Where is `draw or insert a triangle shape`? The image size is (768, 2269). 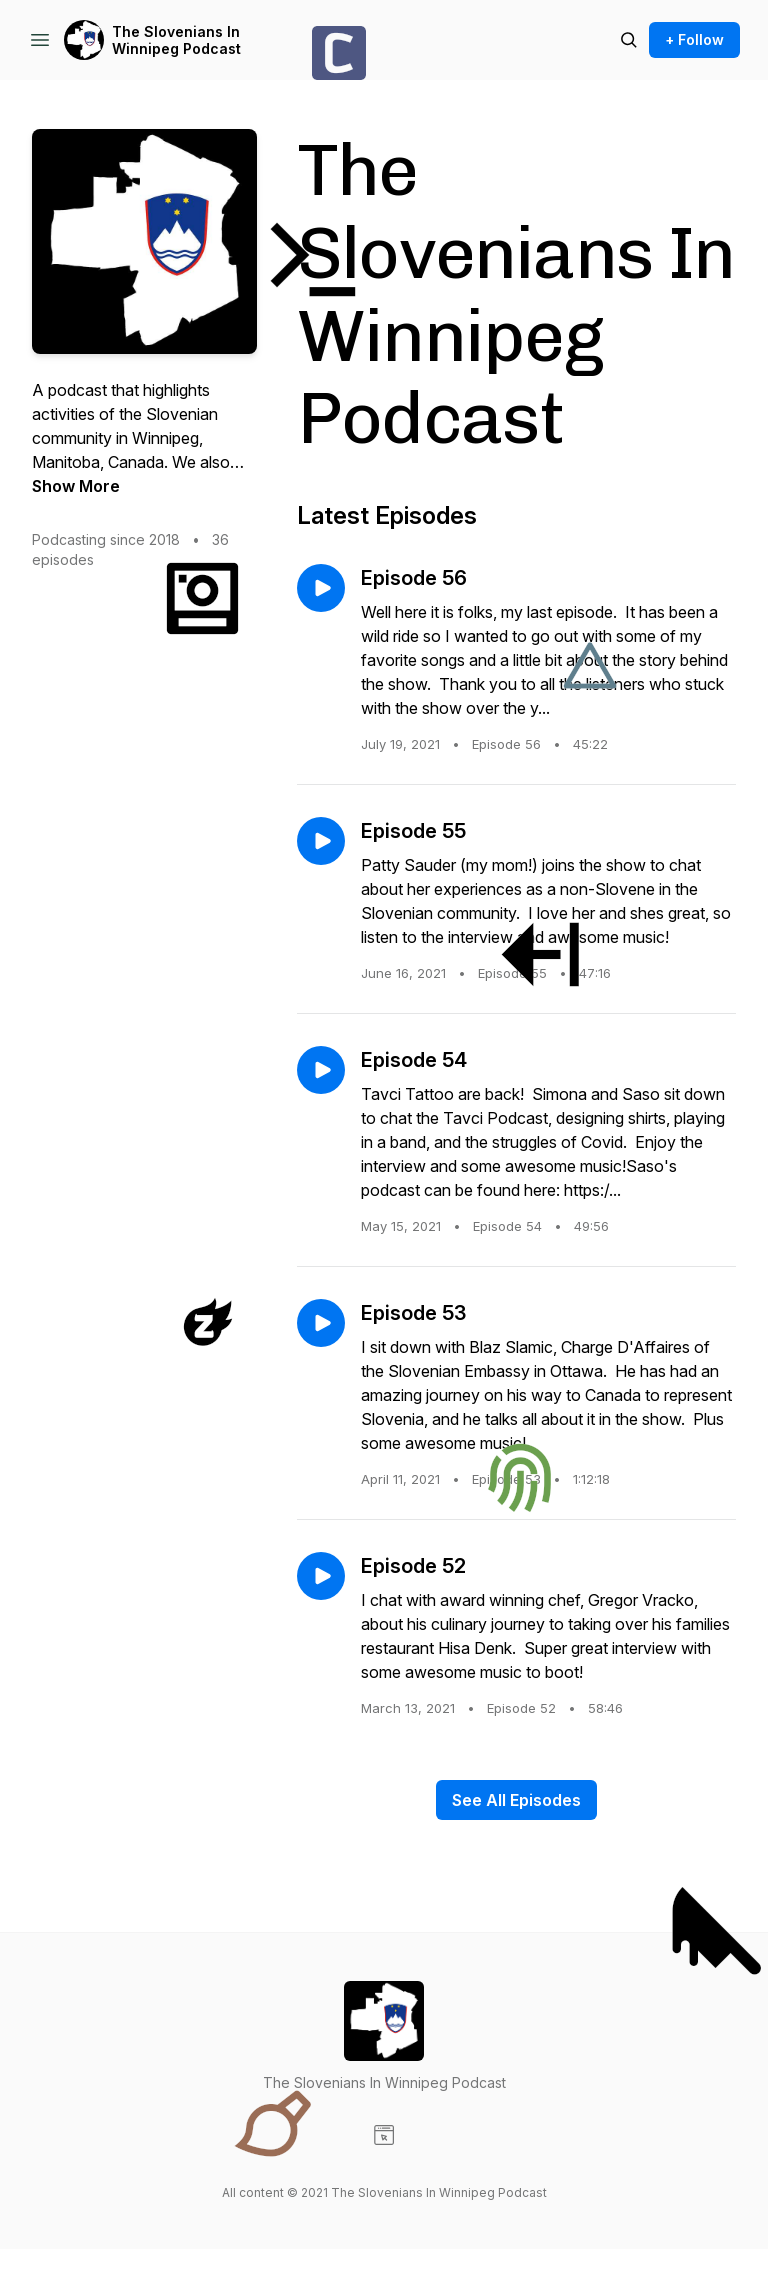
draw or insert a triangle shape is located at coordinates (590, 666).